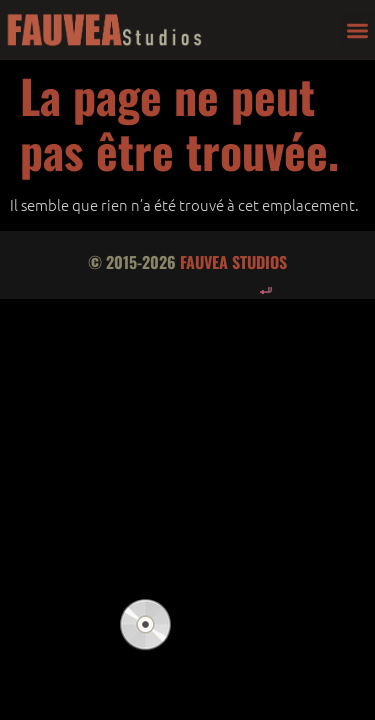 The width and height of the screenshot is (375, 720). I want to click on indicates a DVD+R disc device, so click(145, 624).